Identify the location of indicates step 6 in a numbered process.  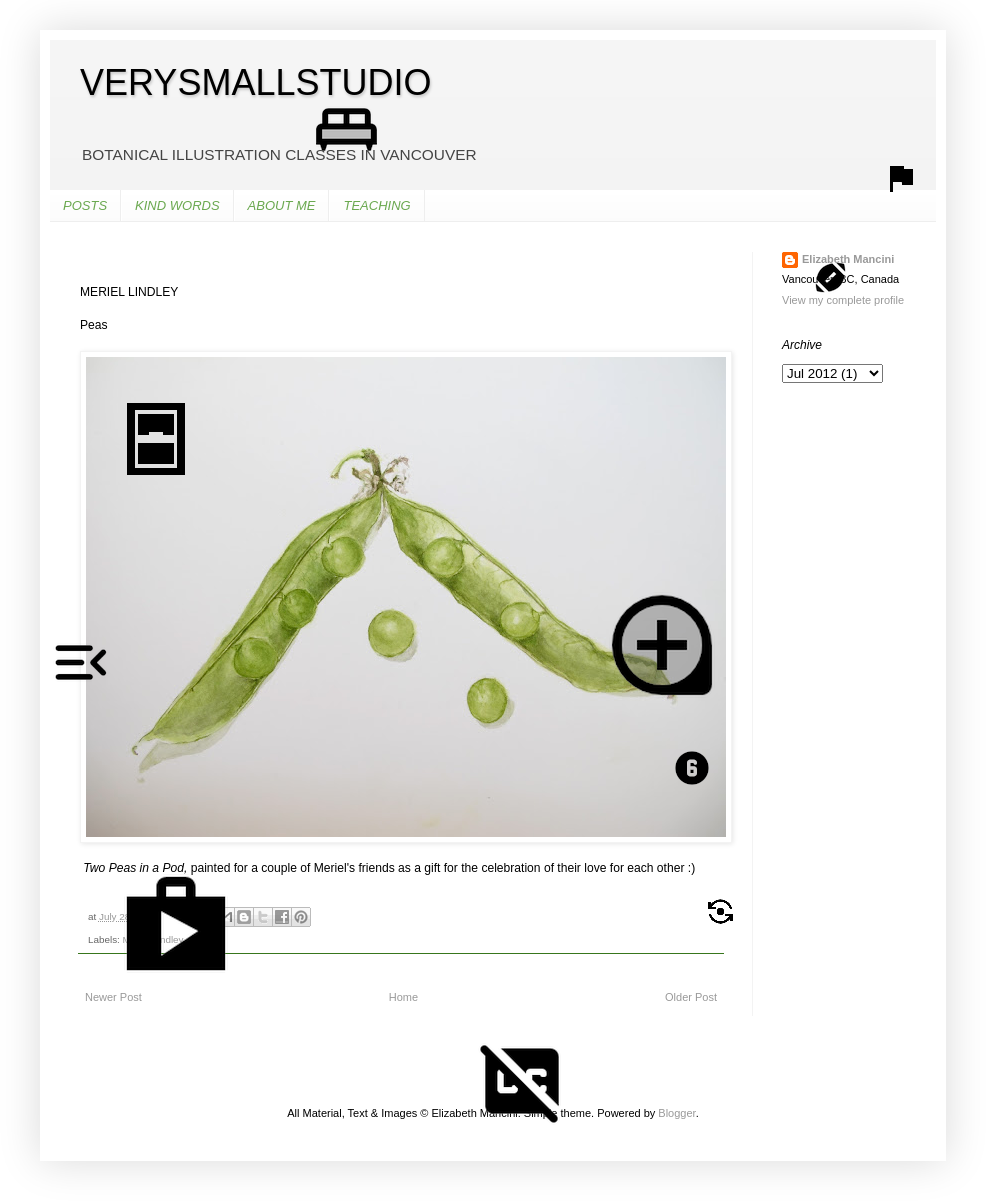
(692, 768).